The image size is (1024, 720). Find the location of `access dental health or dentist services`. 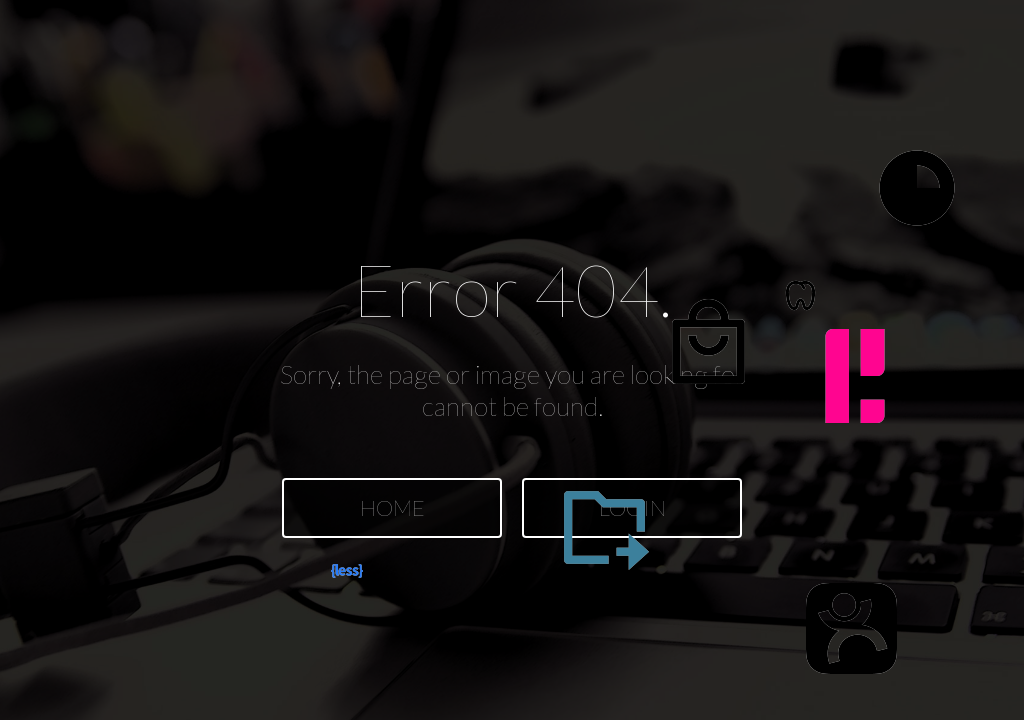

access dental health or dentist services is located at coordinates (800, 295).